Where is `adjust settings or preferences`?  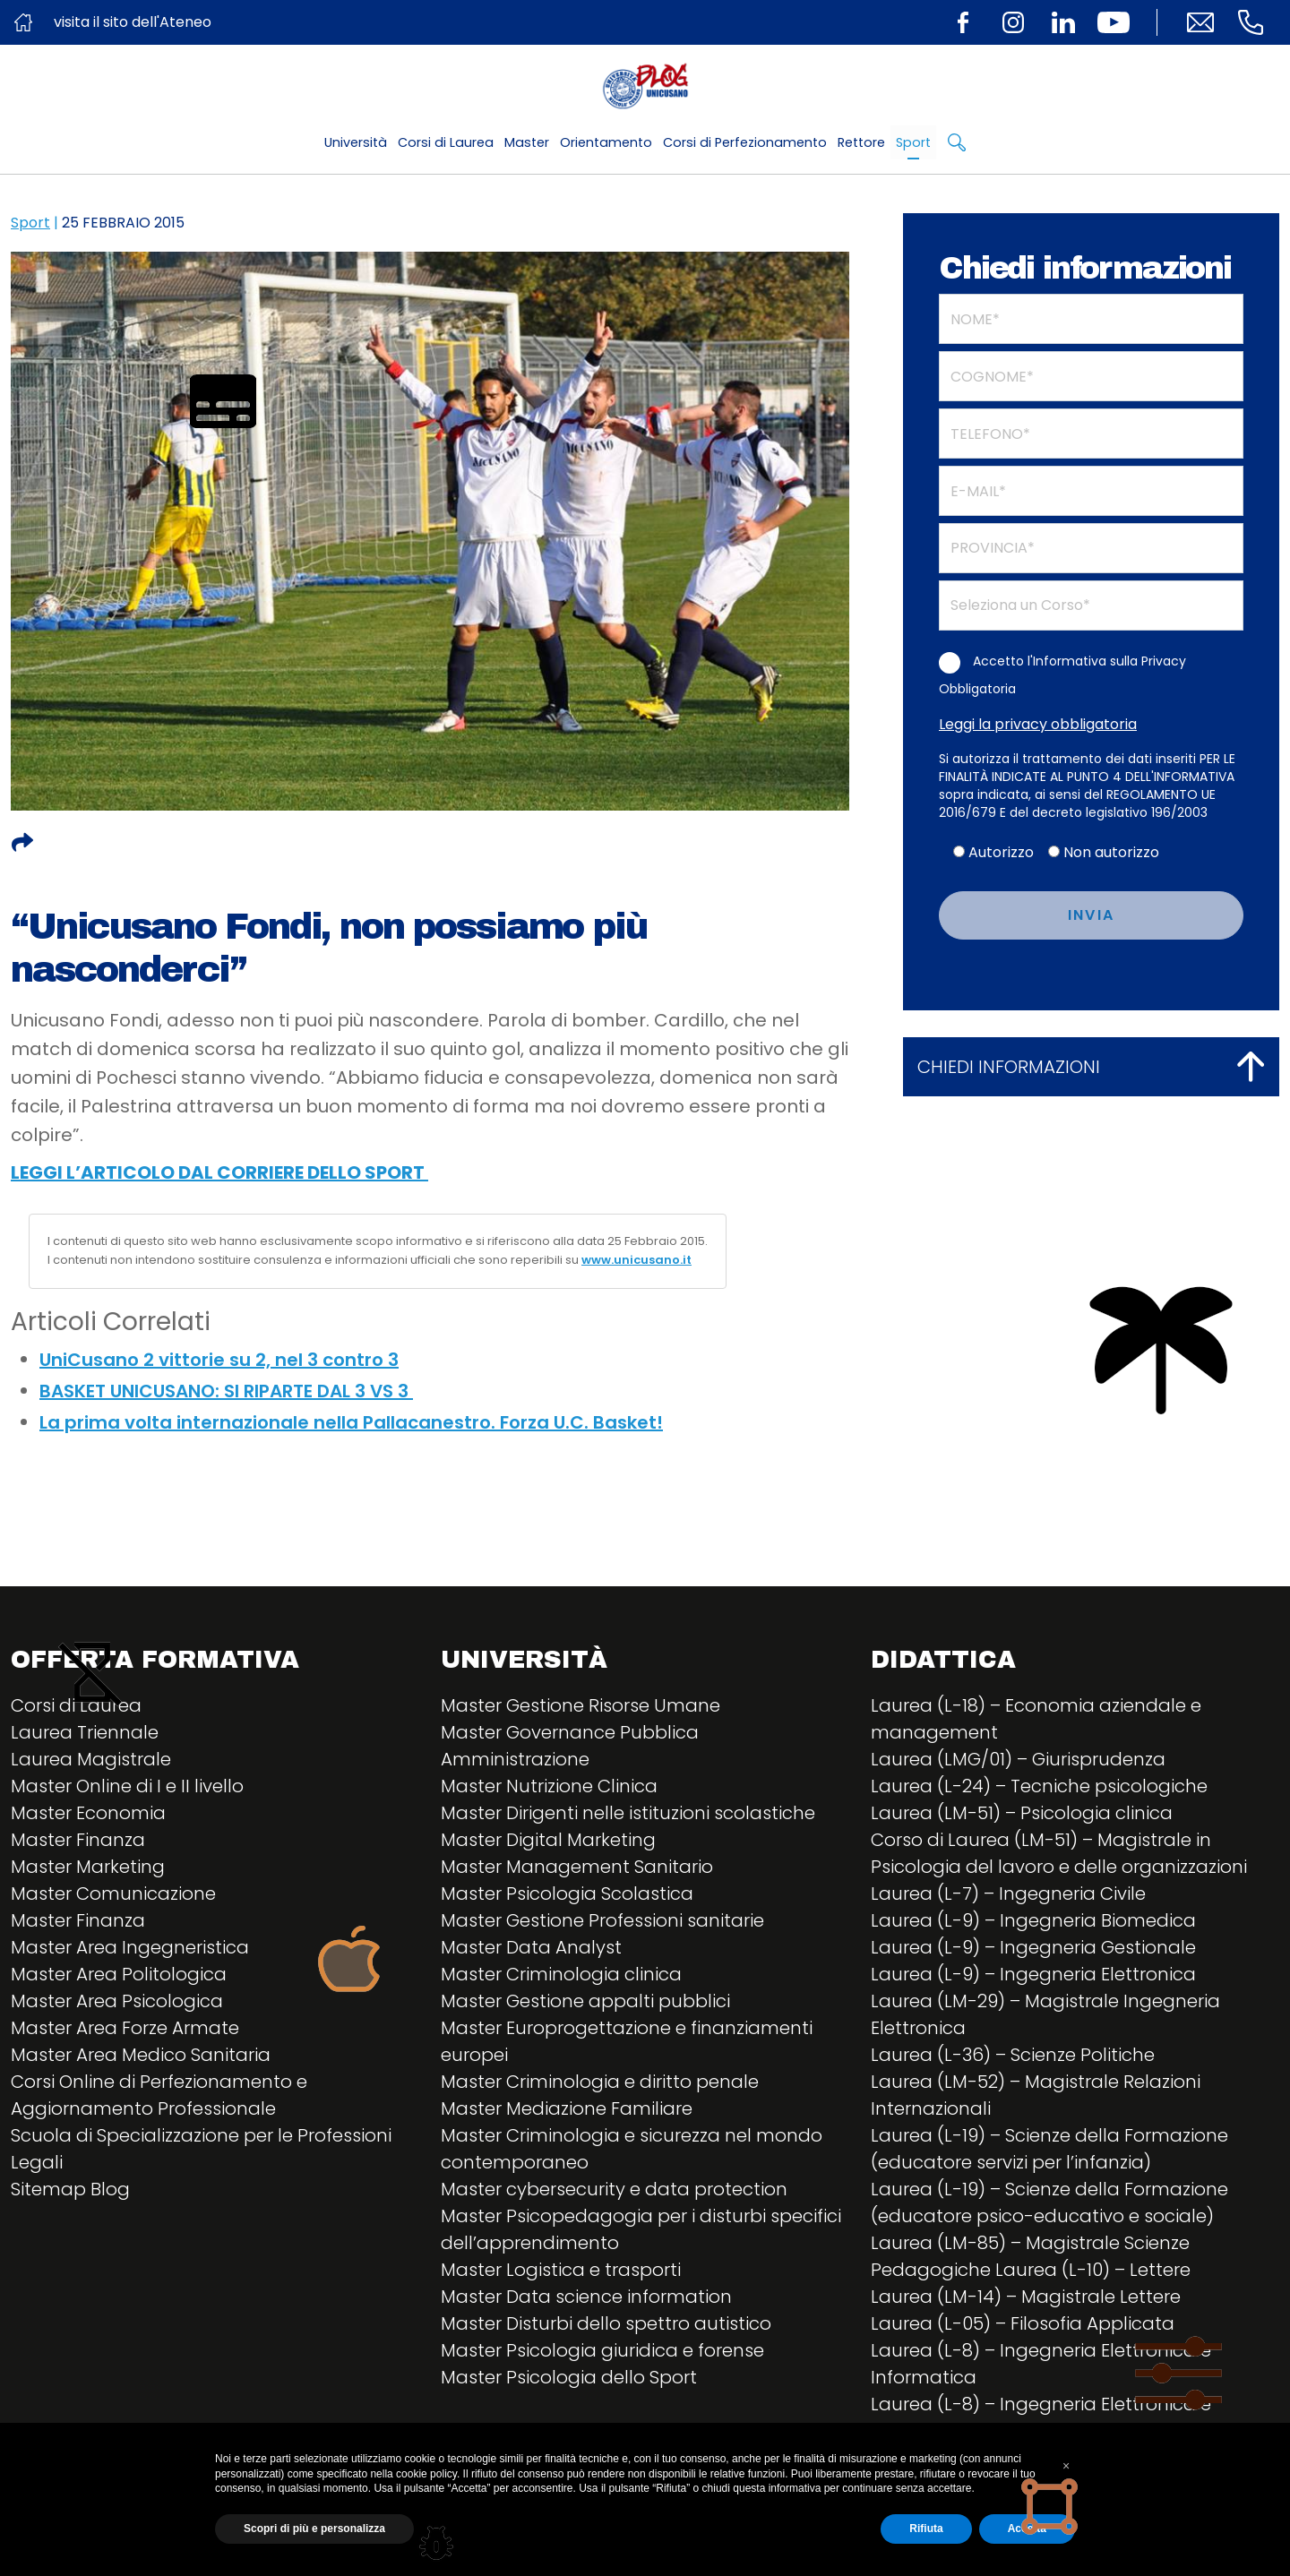
adjust settings or preferences is located at coordinates (1178, 2373).